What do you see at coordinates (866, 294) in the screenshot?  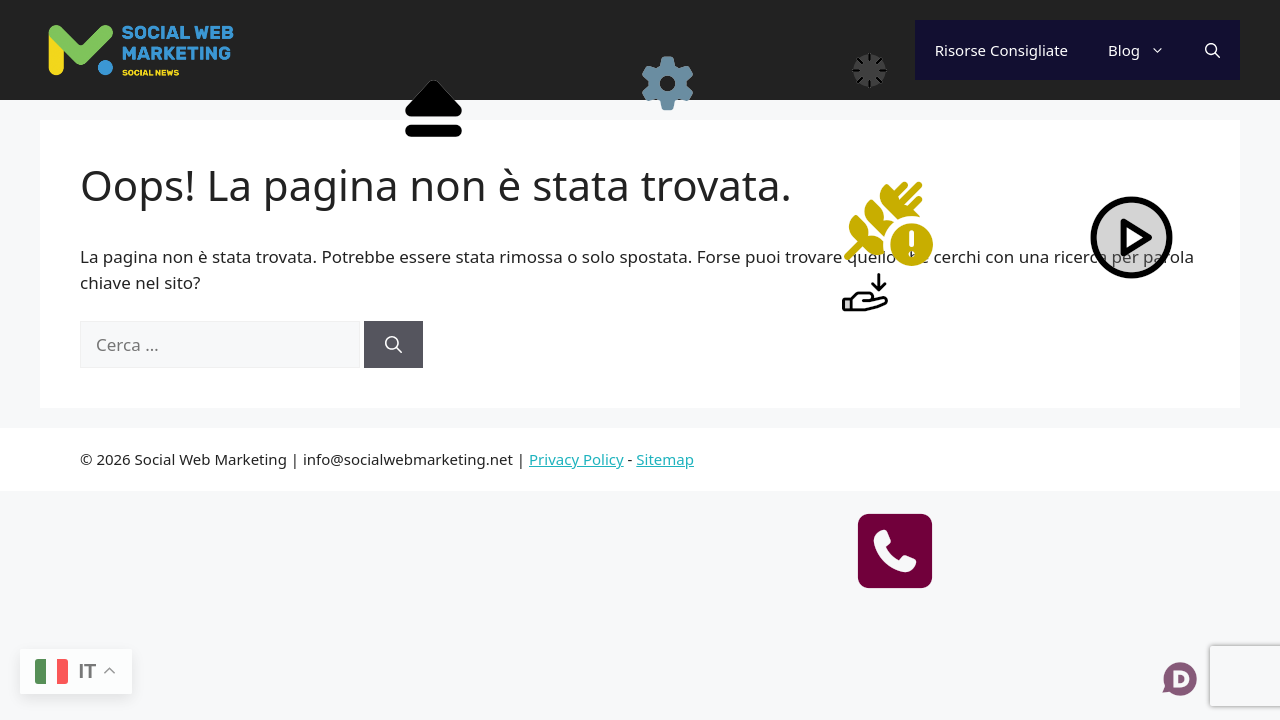 I see `receive or accept an incoming item` at bounding box center [866, 294].